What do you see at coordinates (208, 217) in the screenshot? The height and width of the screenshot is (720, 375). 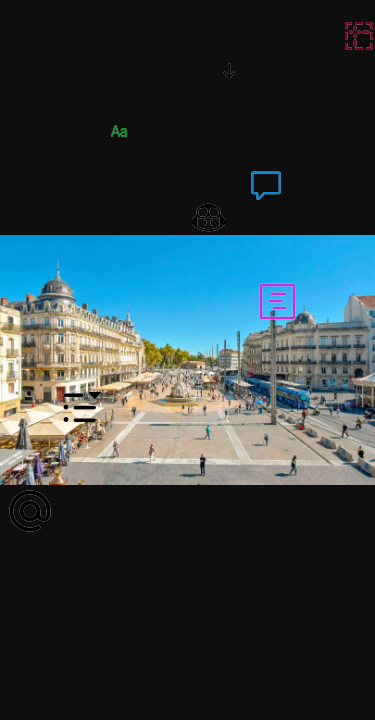 I see `access github copilot ai assistant` at bounding box center [208, 217].